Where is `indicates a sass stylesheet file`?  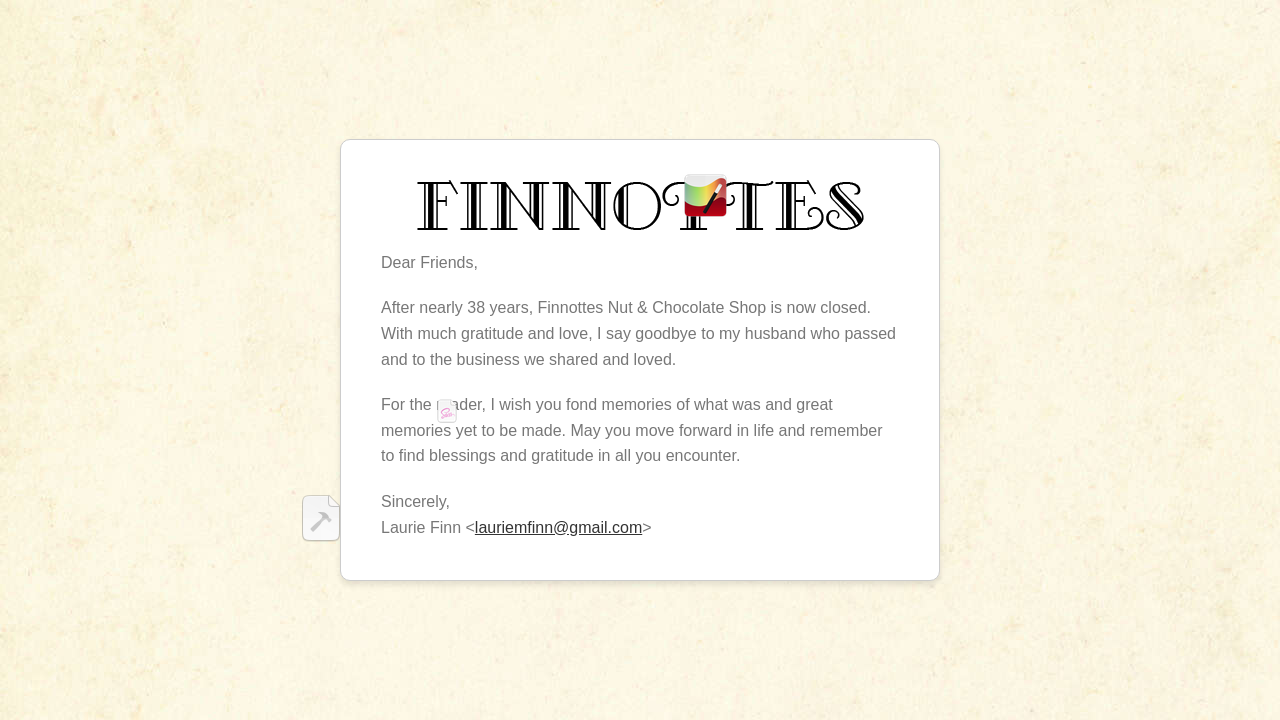
indicates a sass stylesheet file is located at coordinates (447, 411).